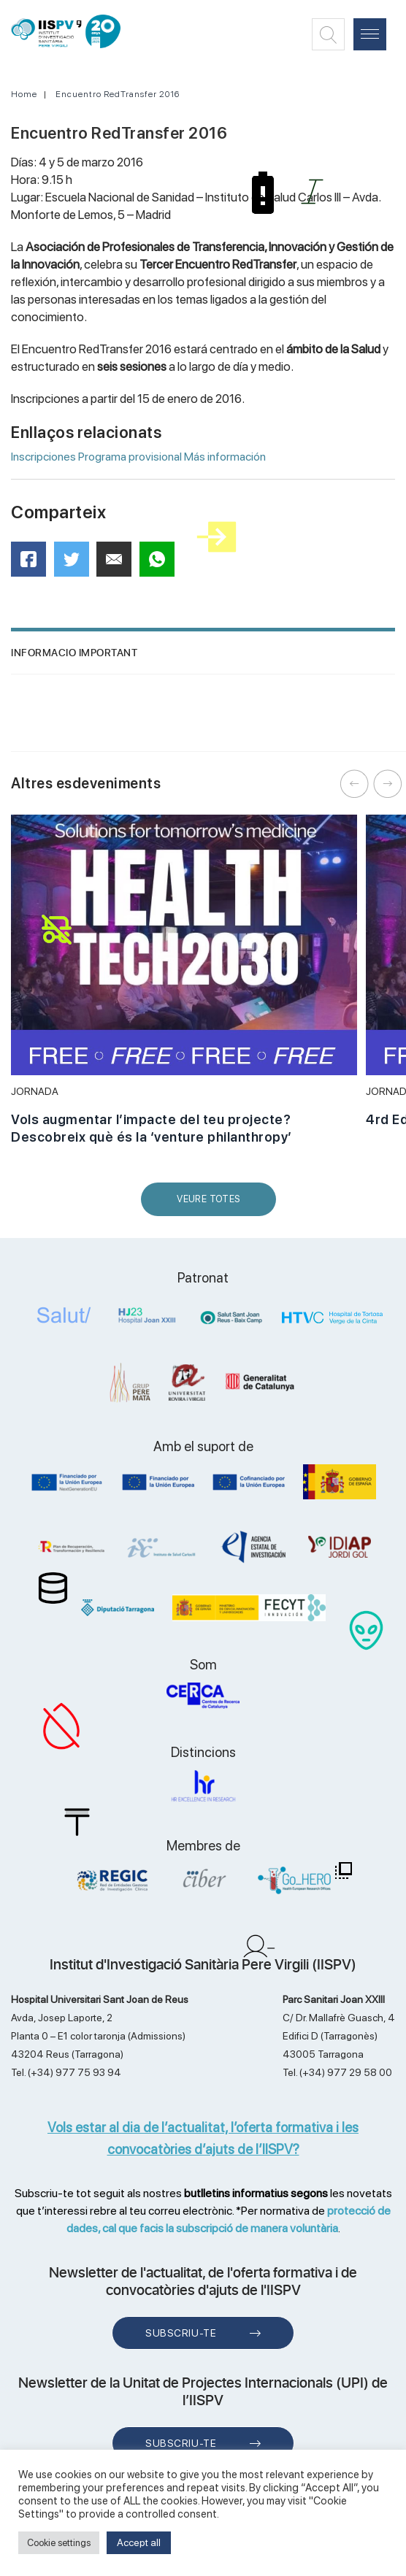 This screenshot has width=406, height=2576. I want to click on access database management, so click(53, 1588).